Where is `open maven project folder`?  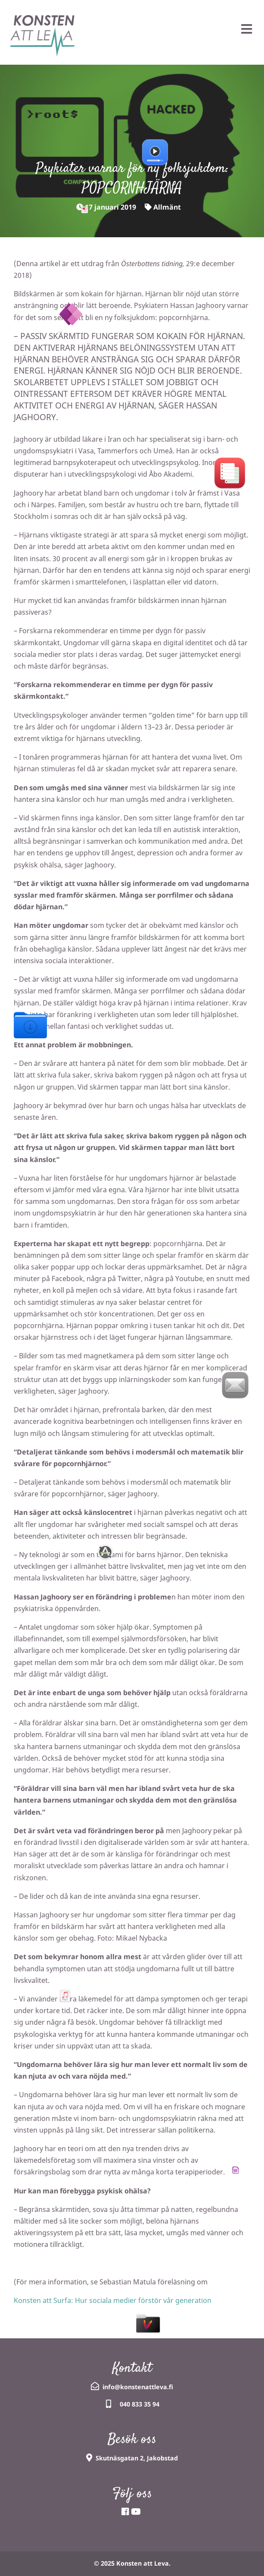
open maven project folder is located at coordinates (148, 2324).